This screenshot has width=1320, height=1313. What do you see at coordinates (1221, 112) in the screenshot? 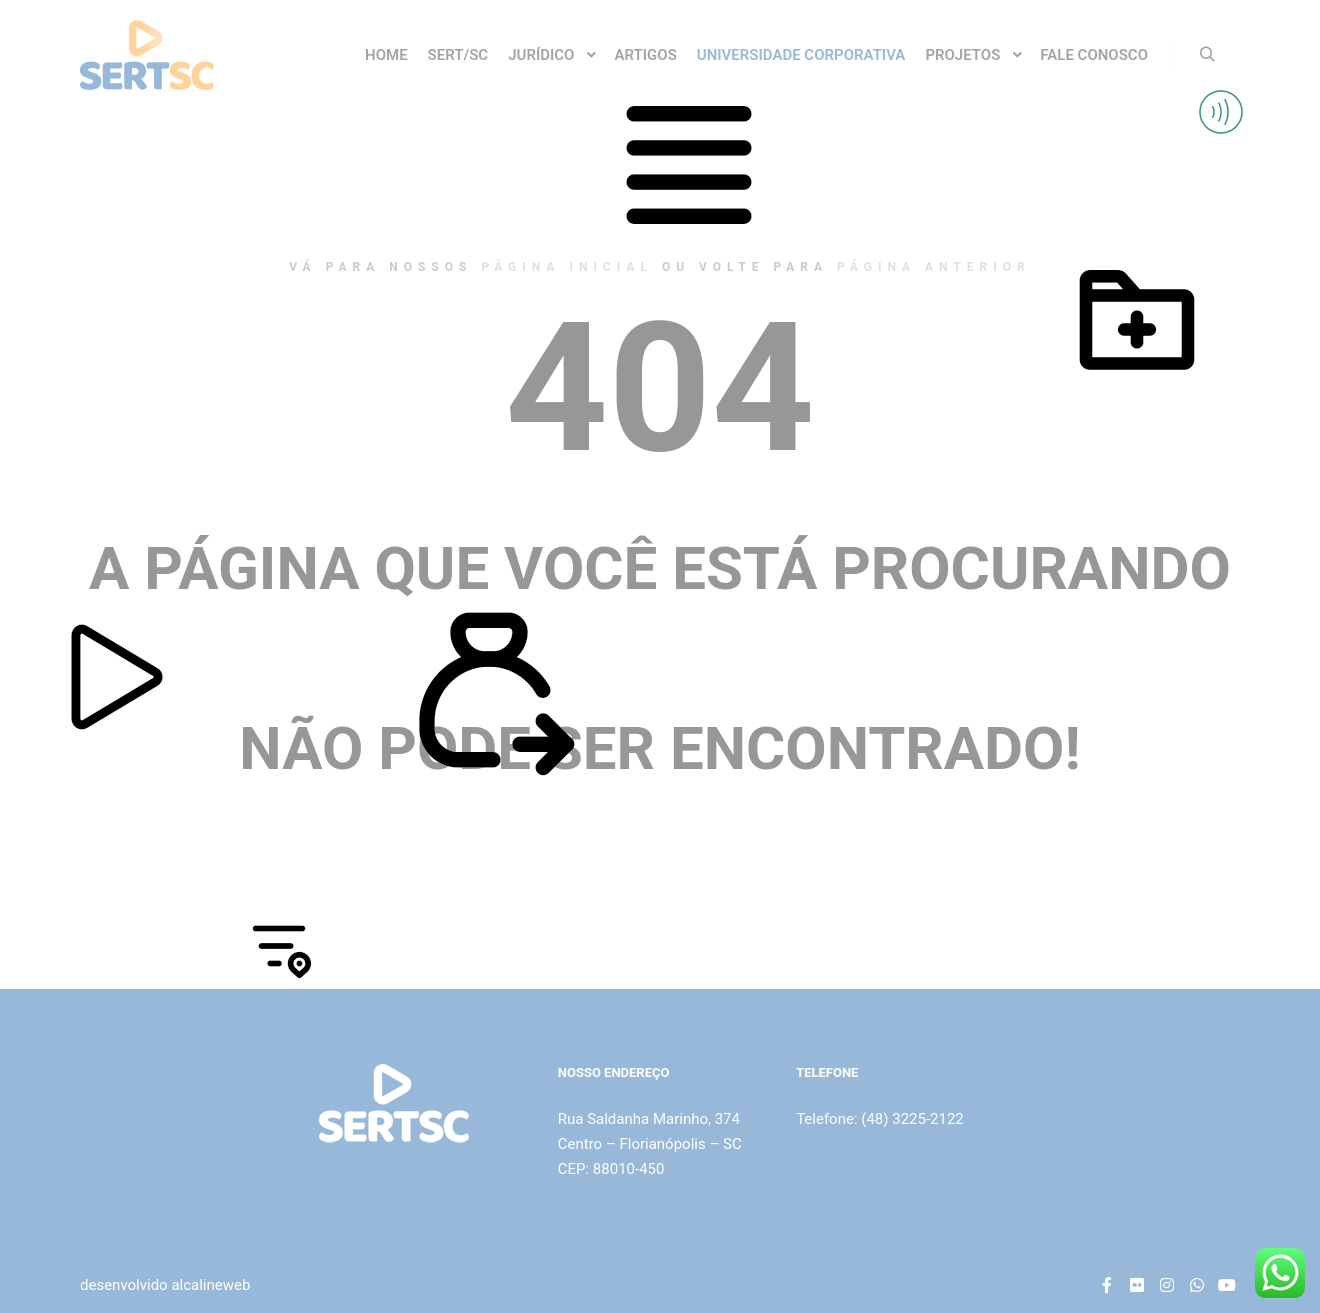
I see `tap to pay with contactless payment` at bounding box center [1221, 112].